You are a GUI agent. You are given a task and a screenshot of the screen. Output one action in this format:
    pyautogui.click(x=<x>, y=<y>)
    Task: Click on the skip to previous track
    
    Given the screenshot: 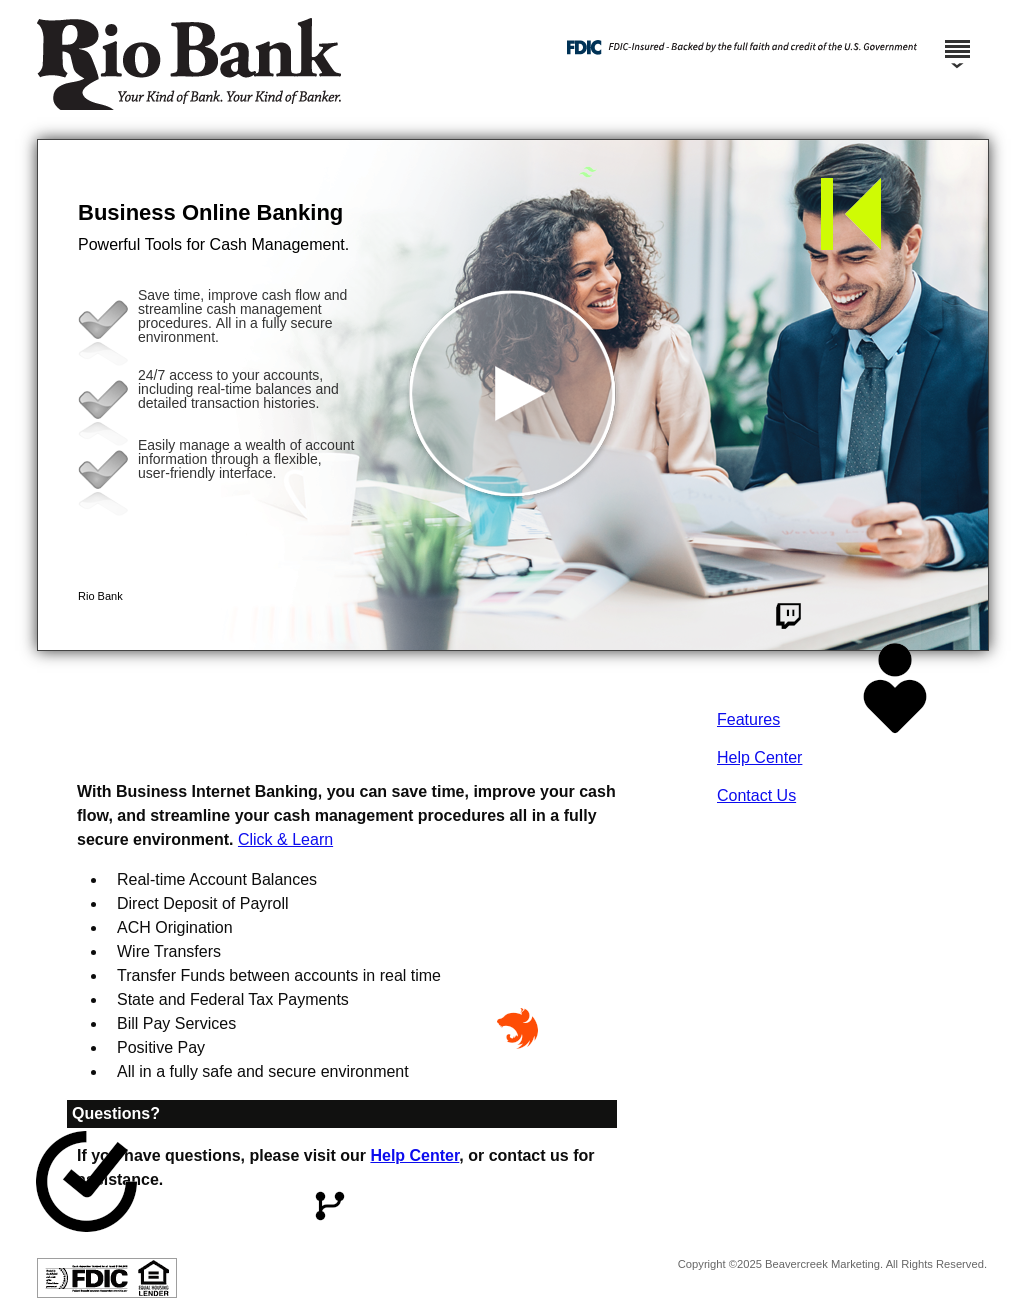 What is the action you would take?
    pyautogui.click(x=851, y=214)
    